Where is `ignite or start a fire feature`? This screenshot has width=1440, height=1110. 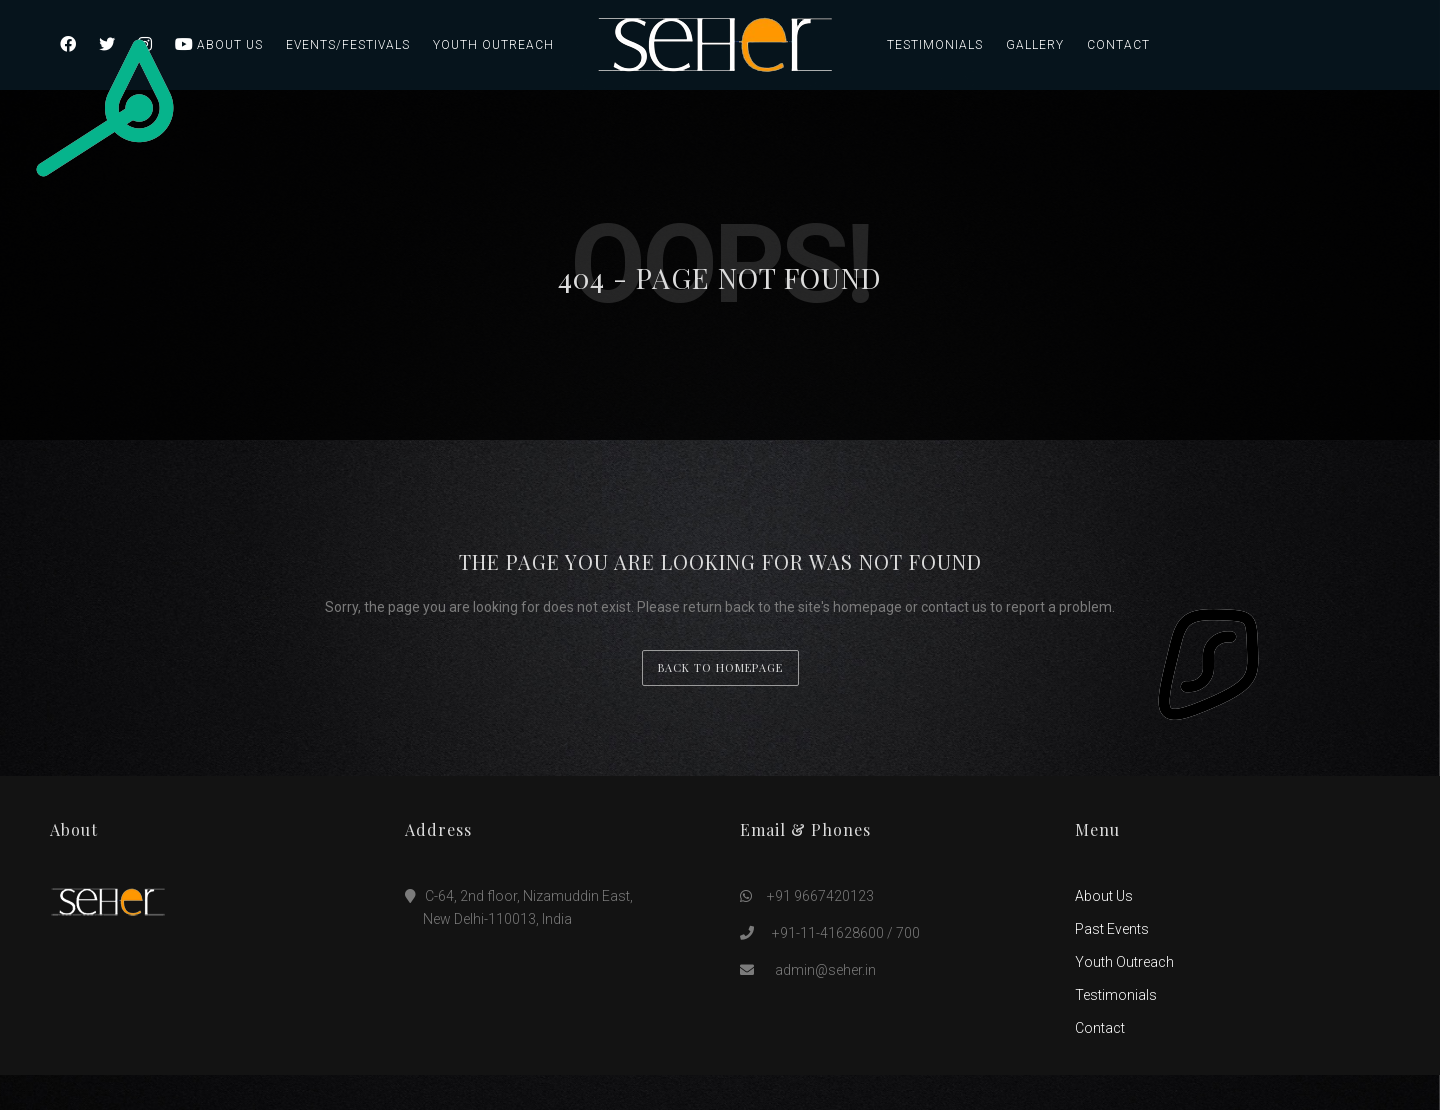
ignite or start a fire feature is located at coordinates (105, 108).